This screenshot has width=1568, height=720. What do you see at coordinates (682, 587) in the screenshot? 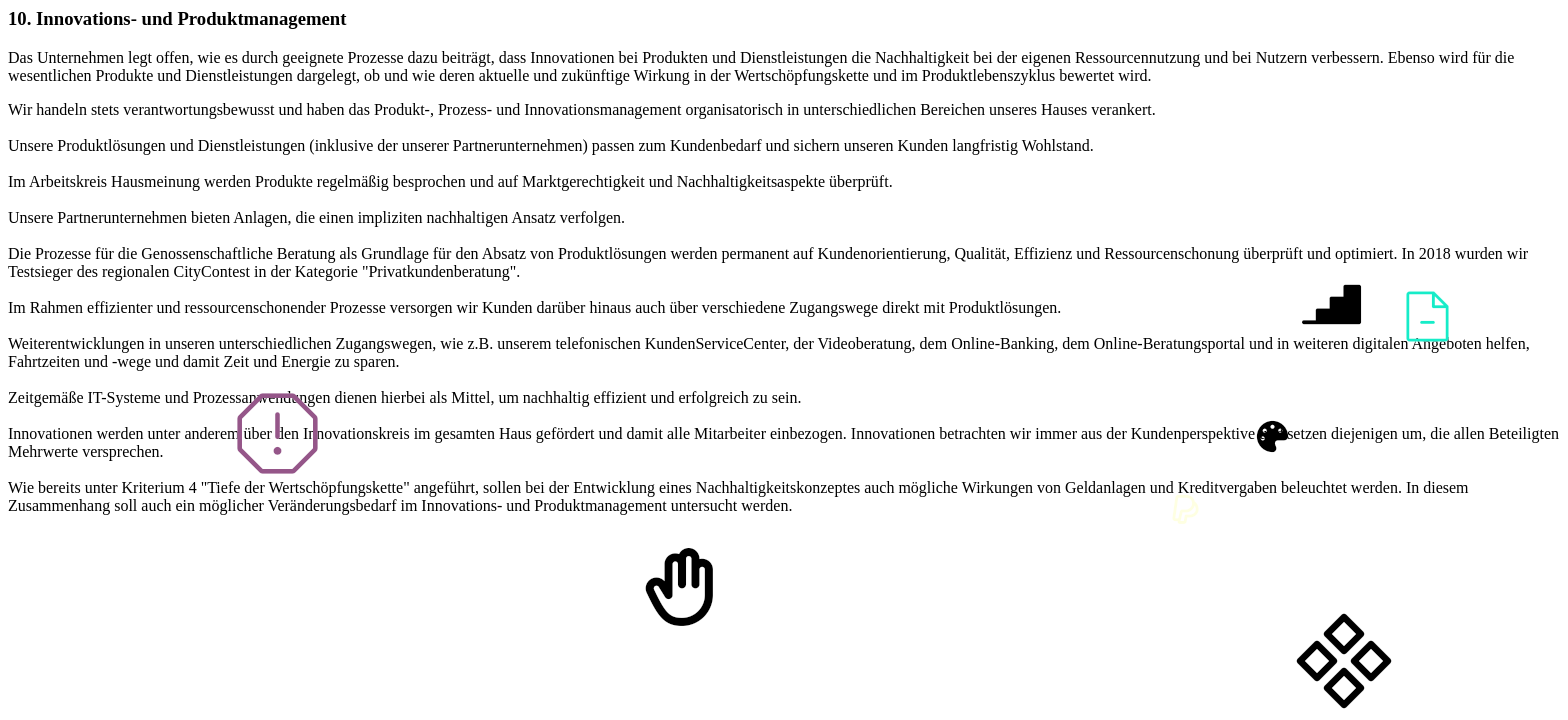
I see `stop or pause an action` at bounding box center [682, 587].